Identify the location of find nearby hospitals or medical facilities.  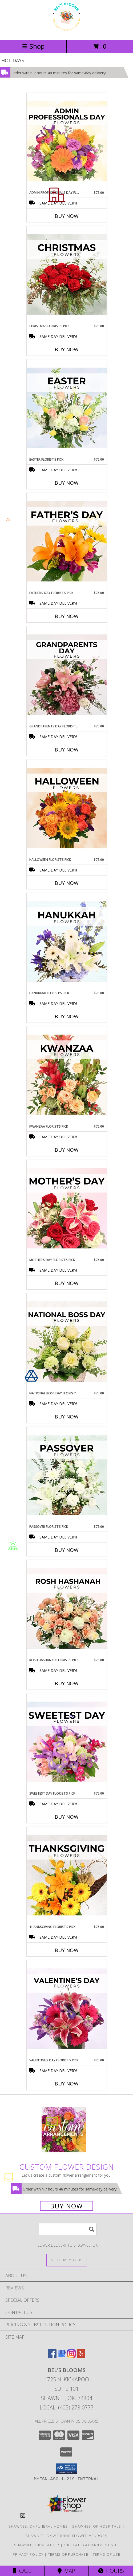
(56, 195).